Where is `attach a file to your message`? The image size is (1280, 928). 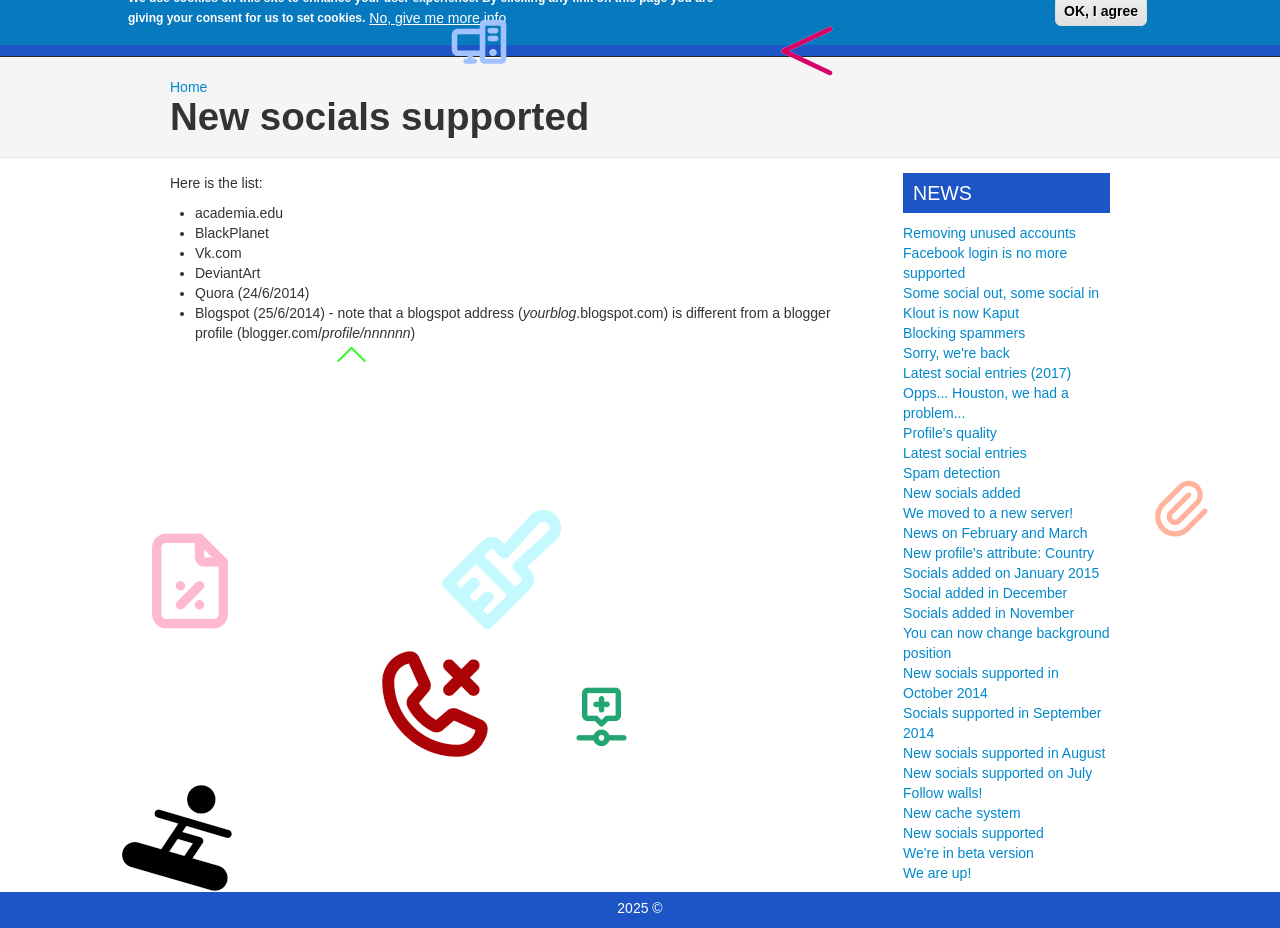
attach a file to your message is located at coordinates (1180, 508).